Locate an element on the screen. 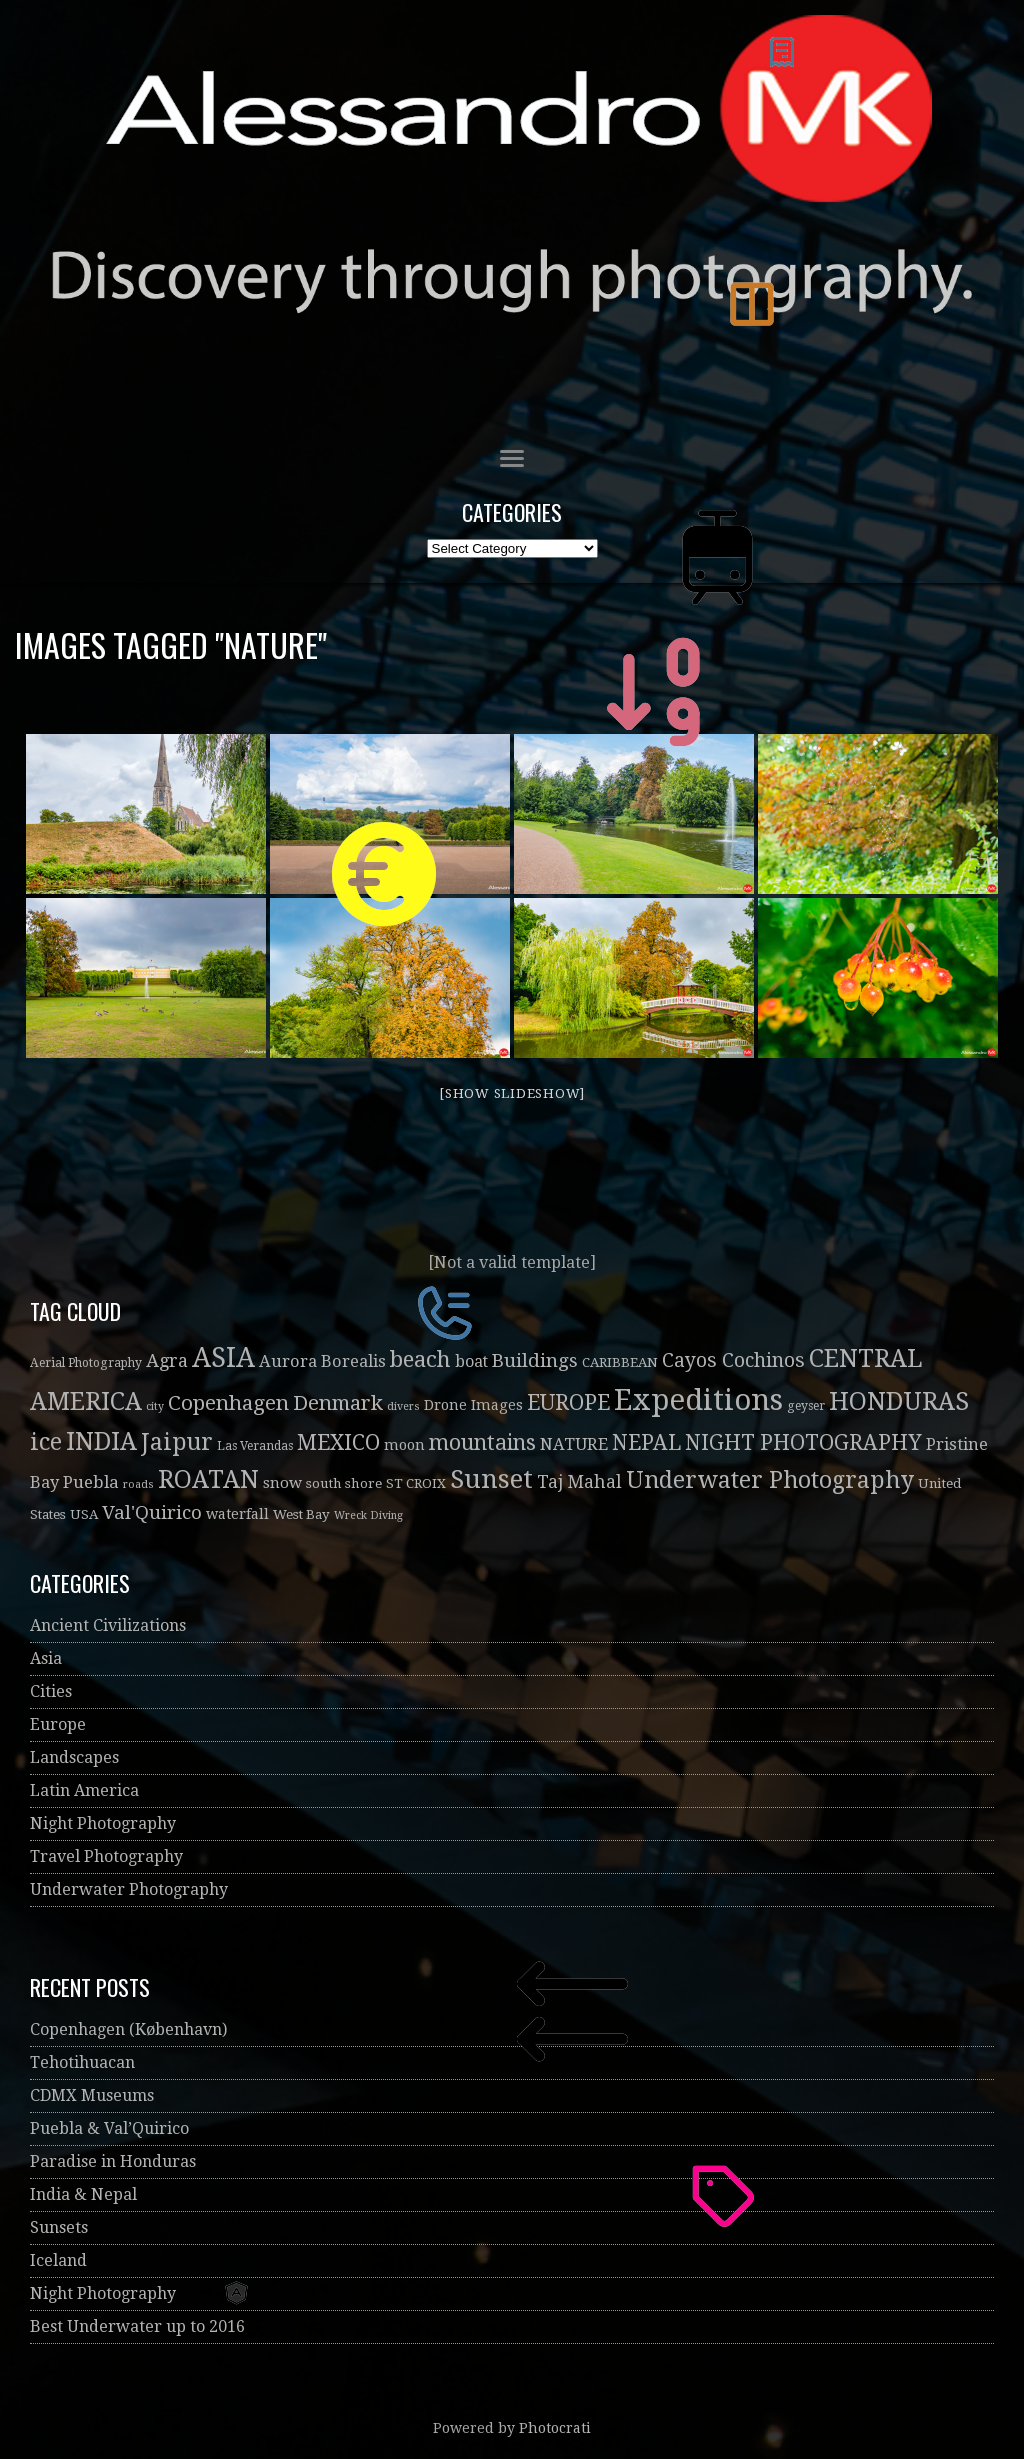 This screenshot has height=2459, width=1024. access tram or streetcar transit options is located at coordinates (717, 557).